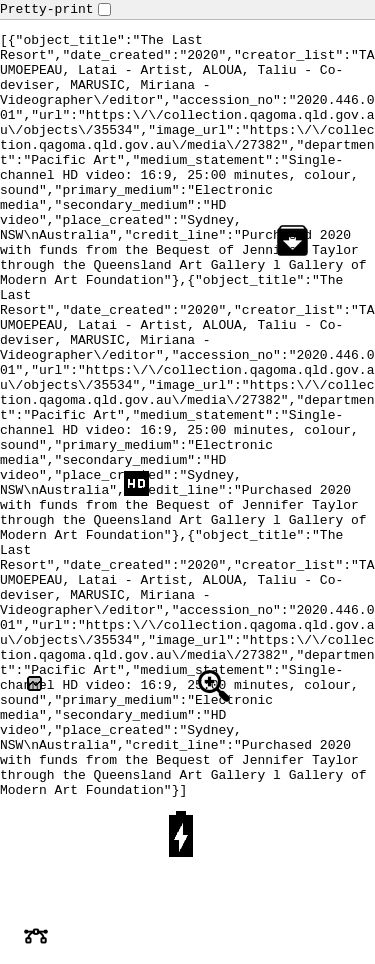  I want to click on indicates high definition video quality is available, so click(136, 483).